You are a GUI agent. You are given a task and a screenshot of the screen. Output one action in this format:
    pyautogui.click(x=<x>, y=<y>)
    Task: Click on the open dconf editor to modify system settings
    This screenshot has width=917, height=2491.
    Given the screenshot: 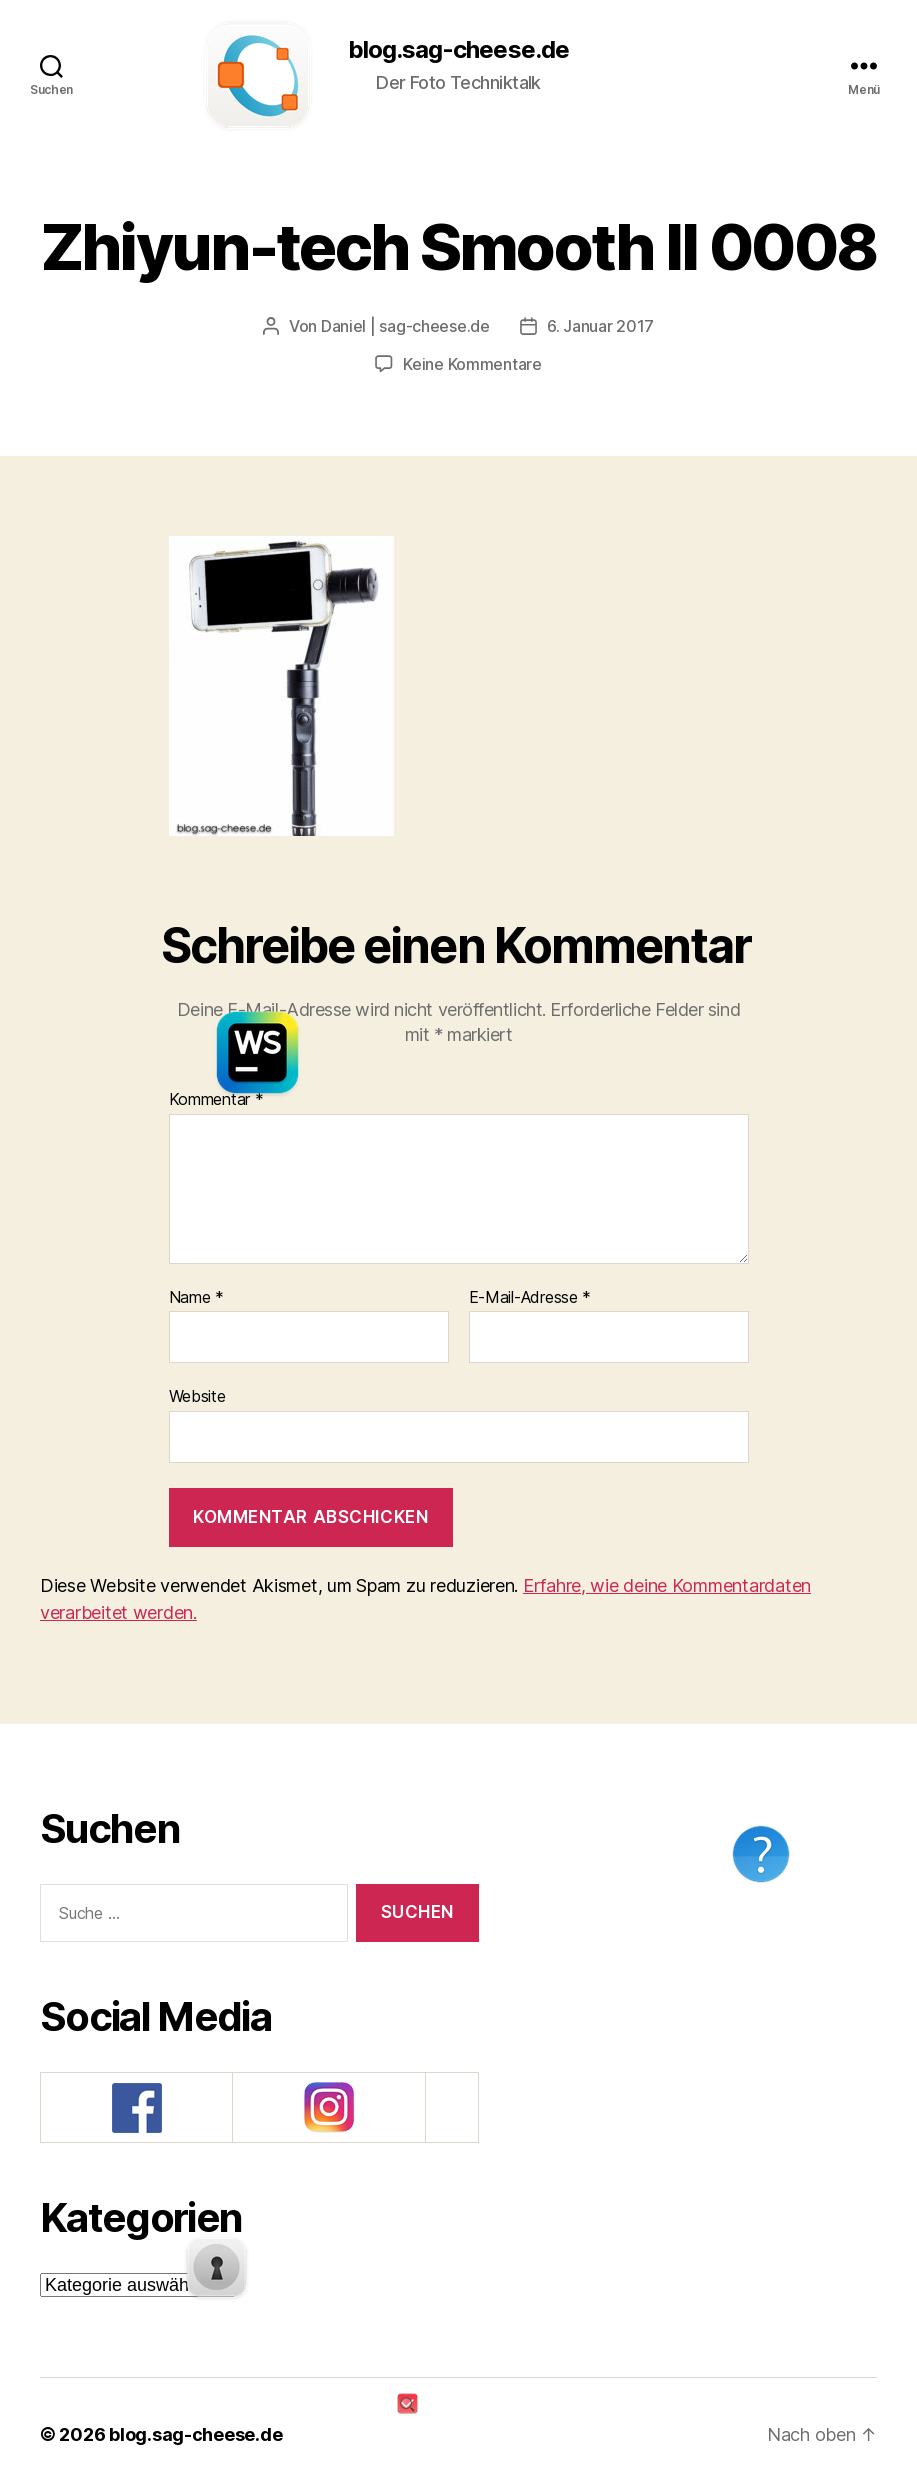 What is the action you would take?
    pyautogui.click(x=407, y=2403)
    